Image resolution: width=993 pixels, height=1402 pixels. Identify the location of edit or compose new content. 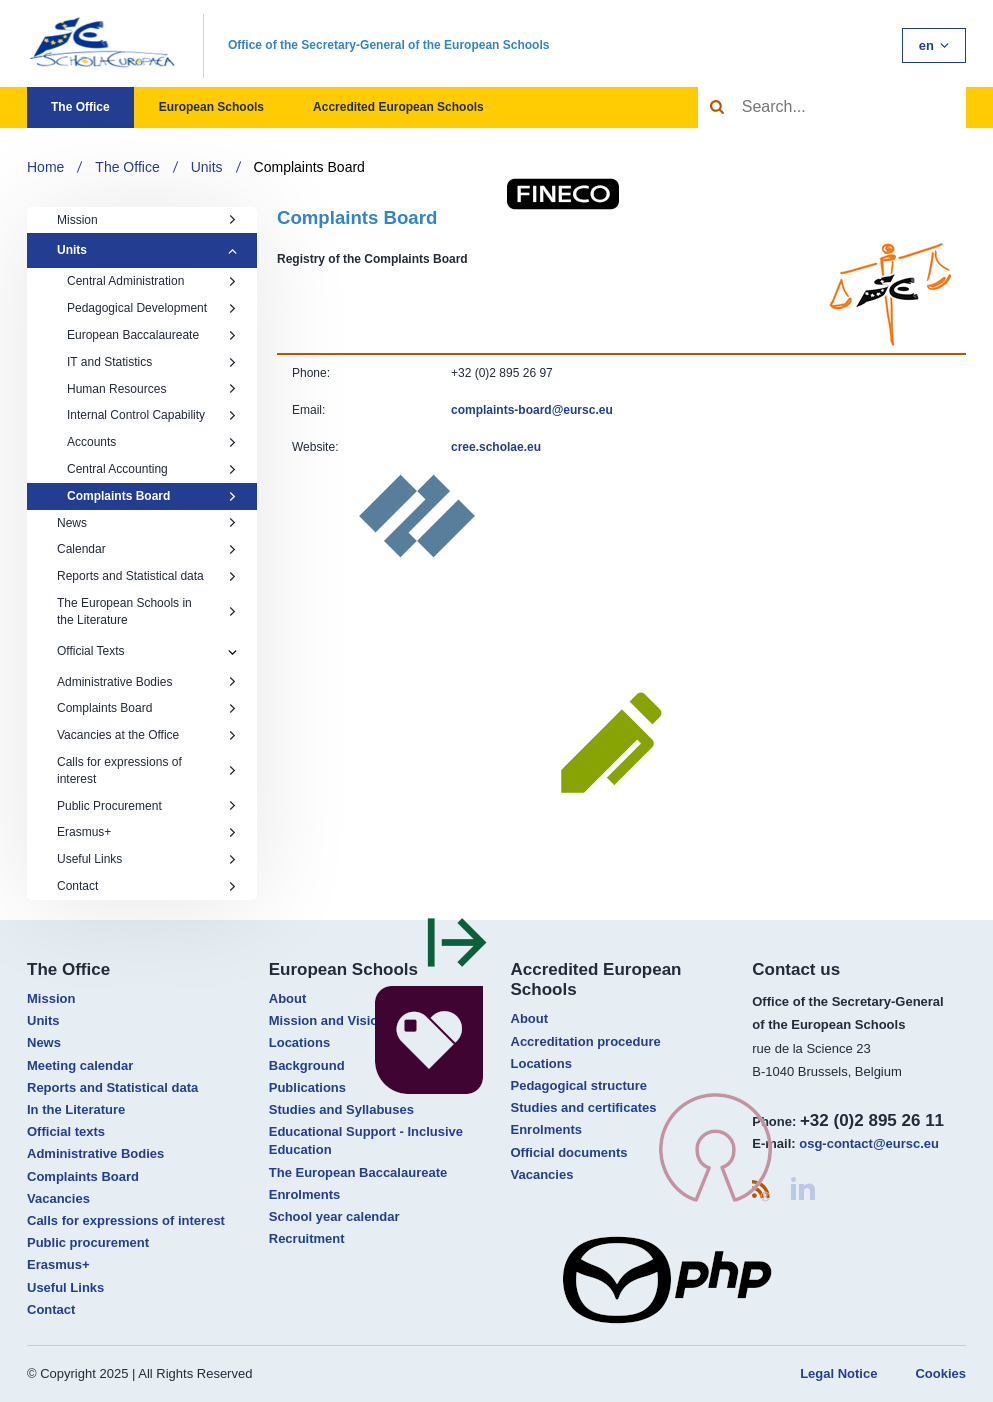
(609, 744).